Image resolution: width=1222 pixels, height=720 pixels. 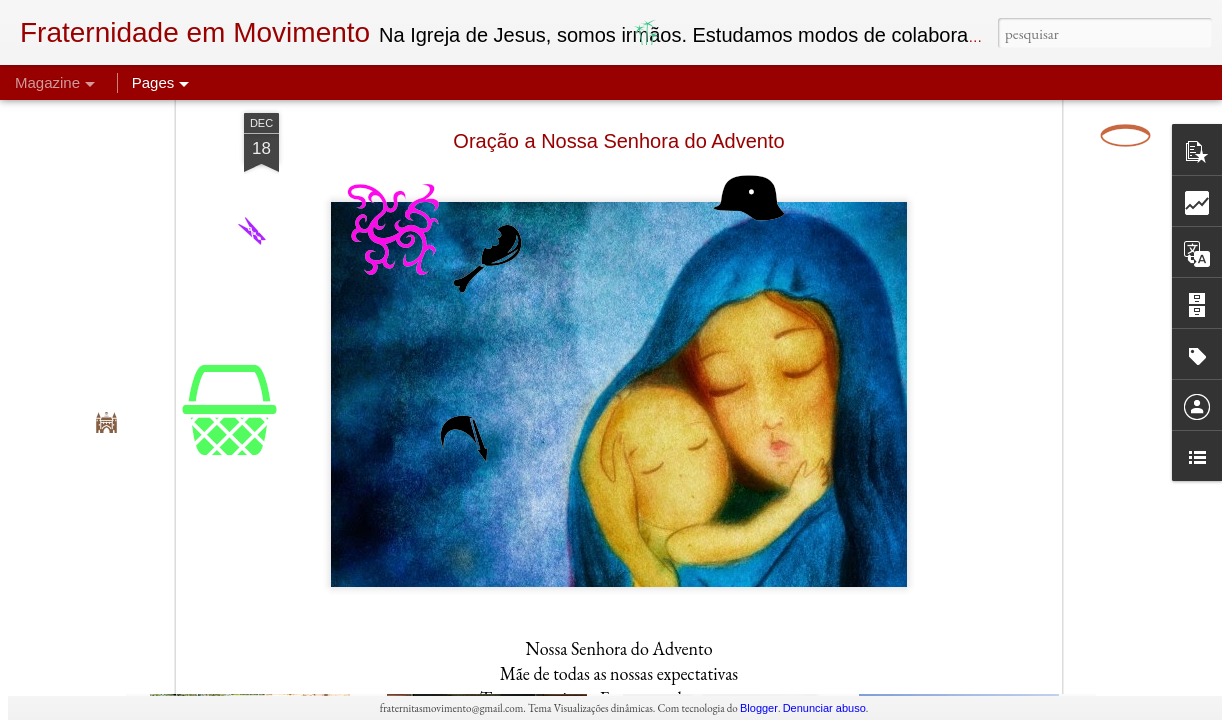 I want to click on decorative vine or plant element for fantasy game UI, so click(x=393, y=229).